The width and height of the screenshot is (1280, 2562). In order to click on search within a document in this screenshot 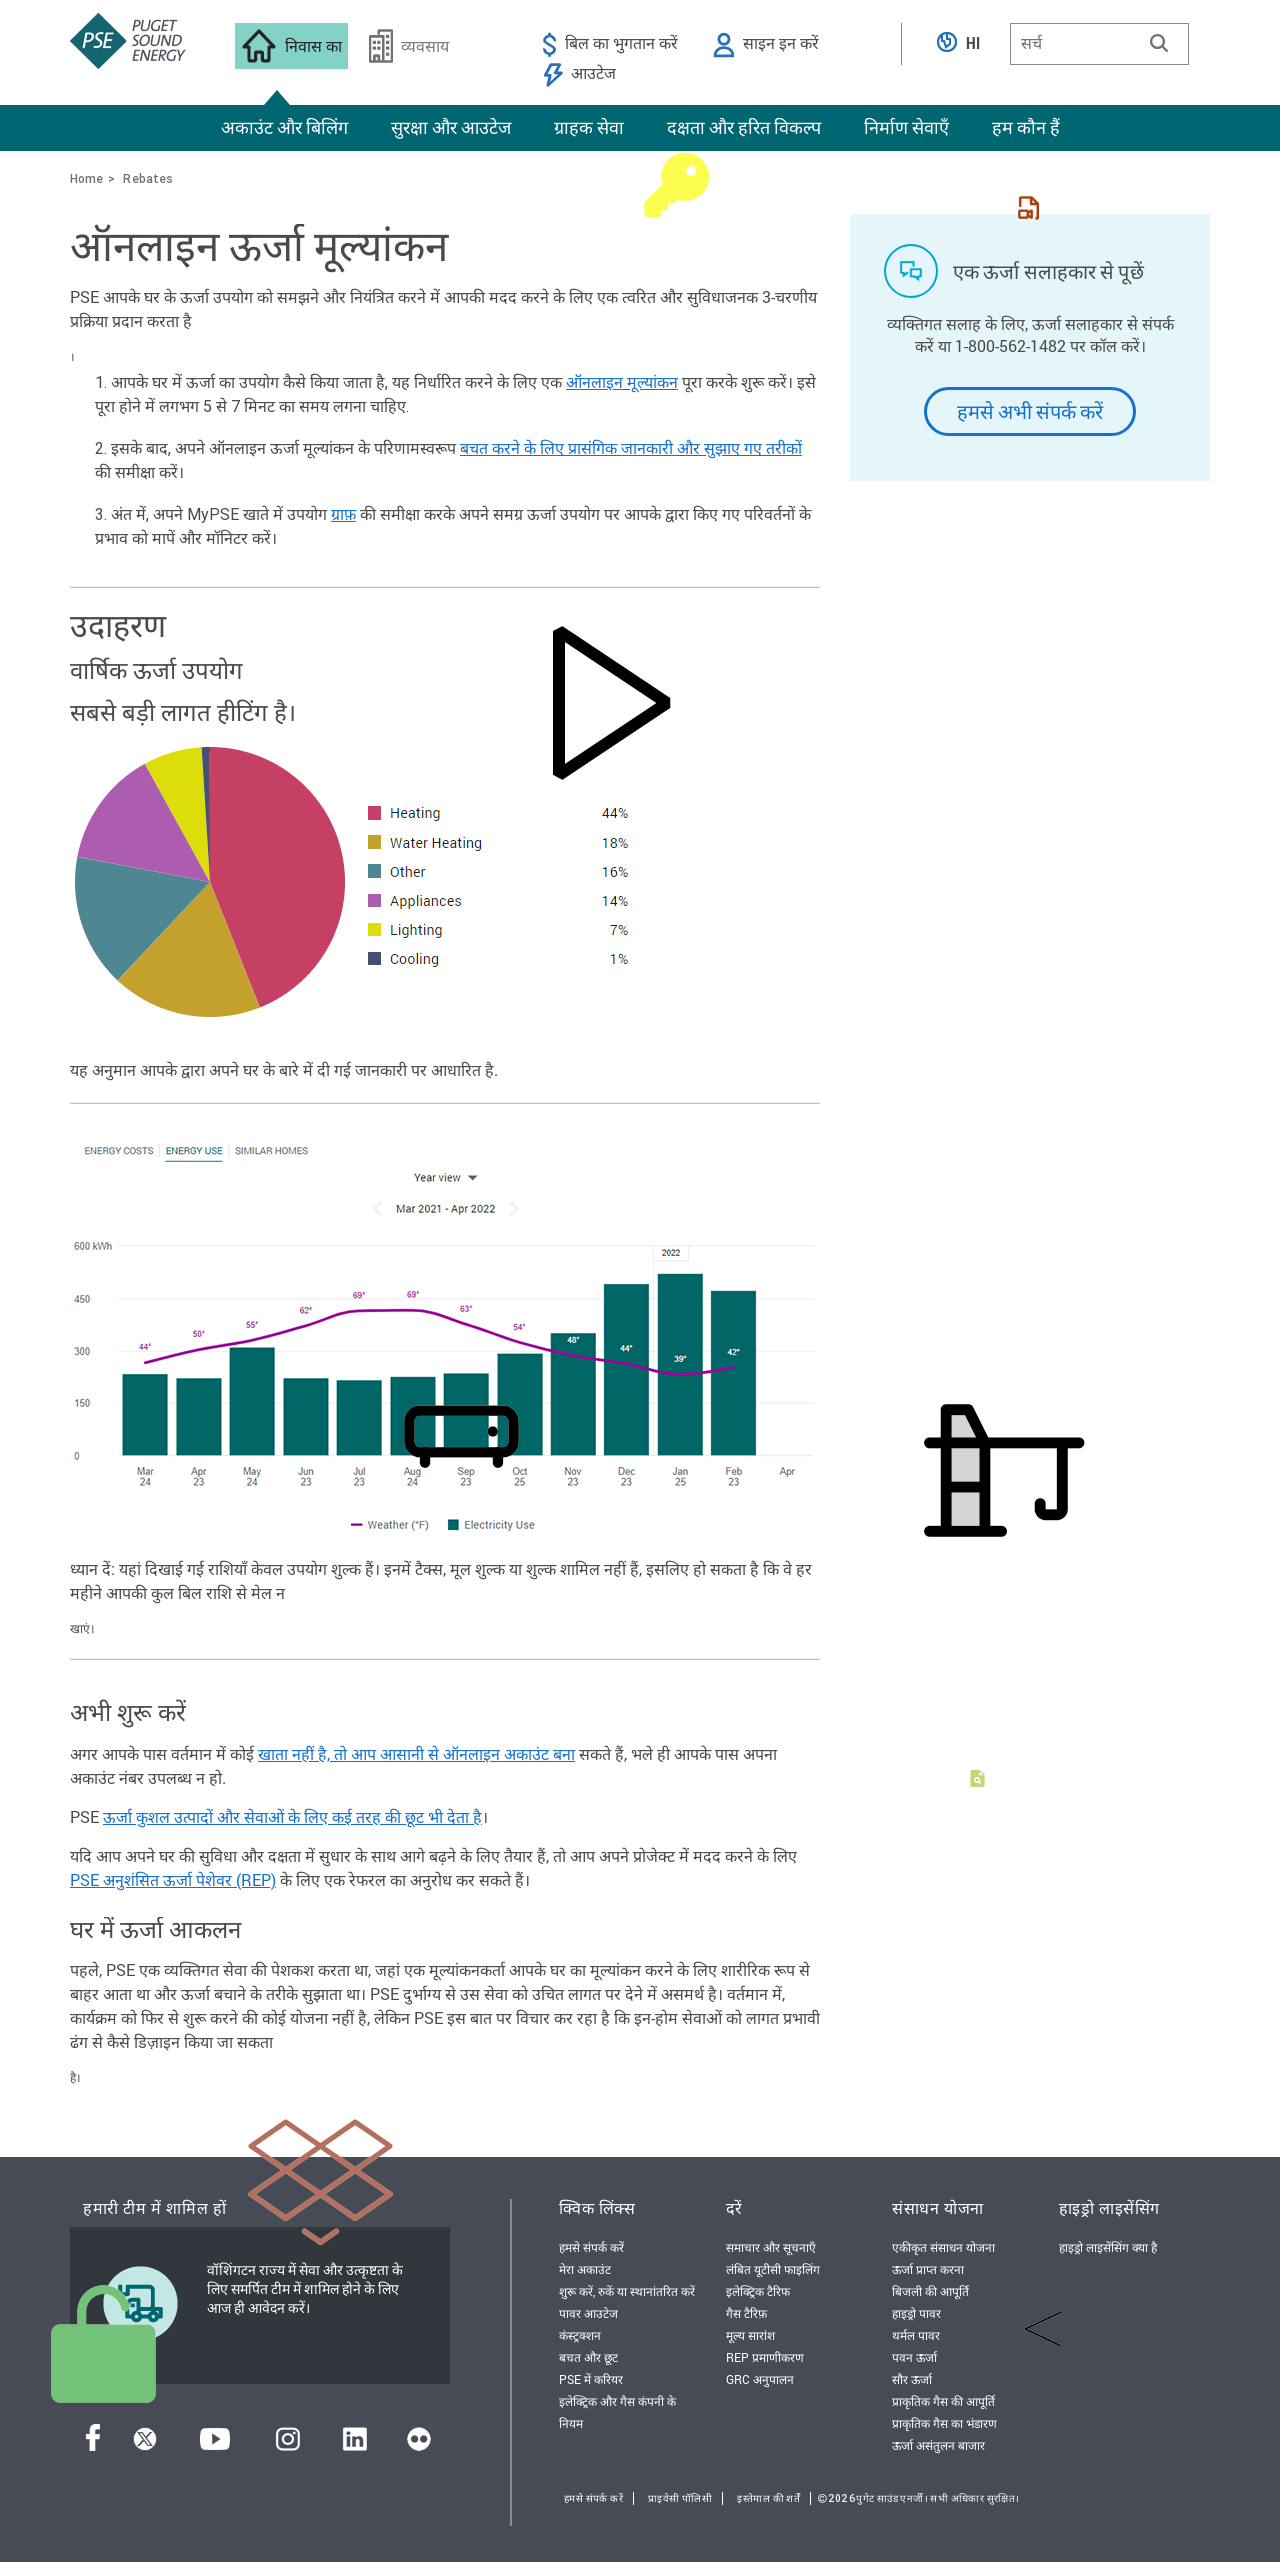, I will do `click(977, 1778)`.